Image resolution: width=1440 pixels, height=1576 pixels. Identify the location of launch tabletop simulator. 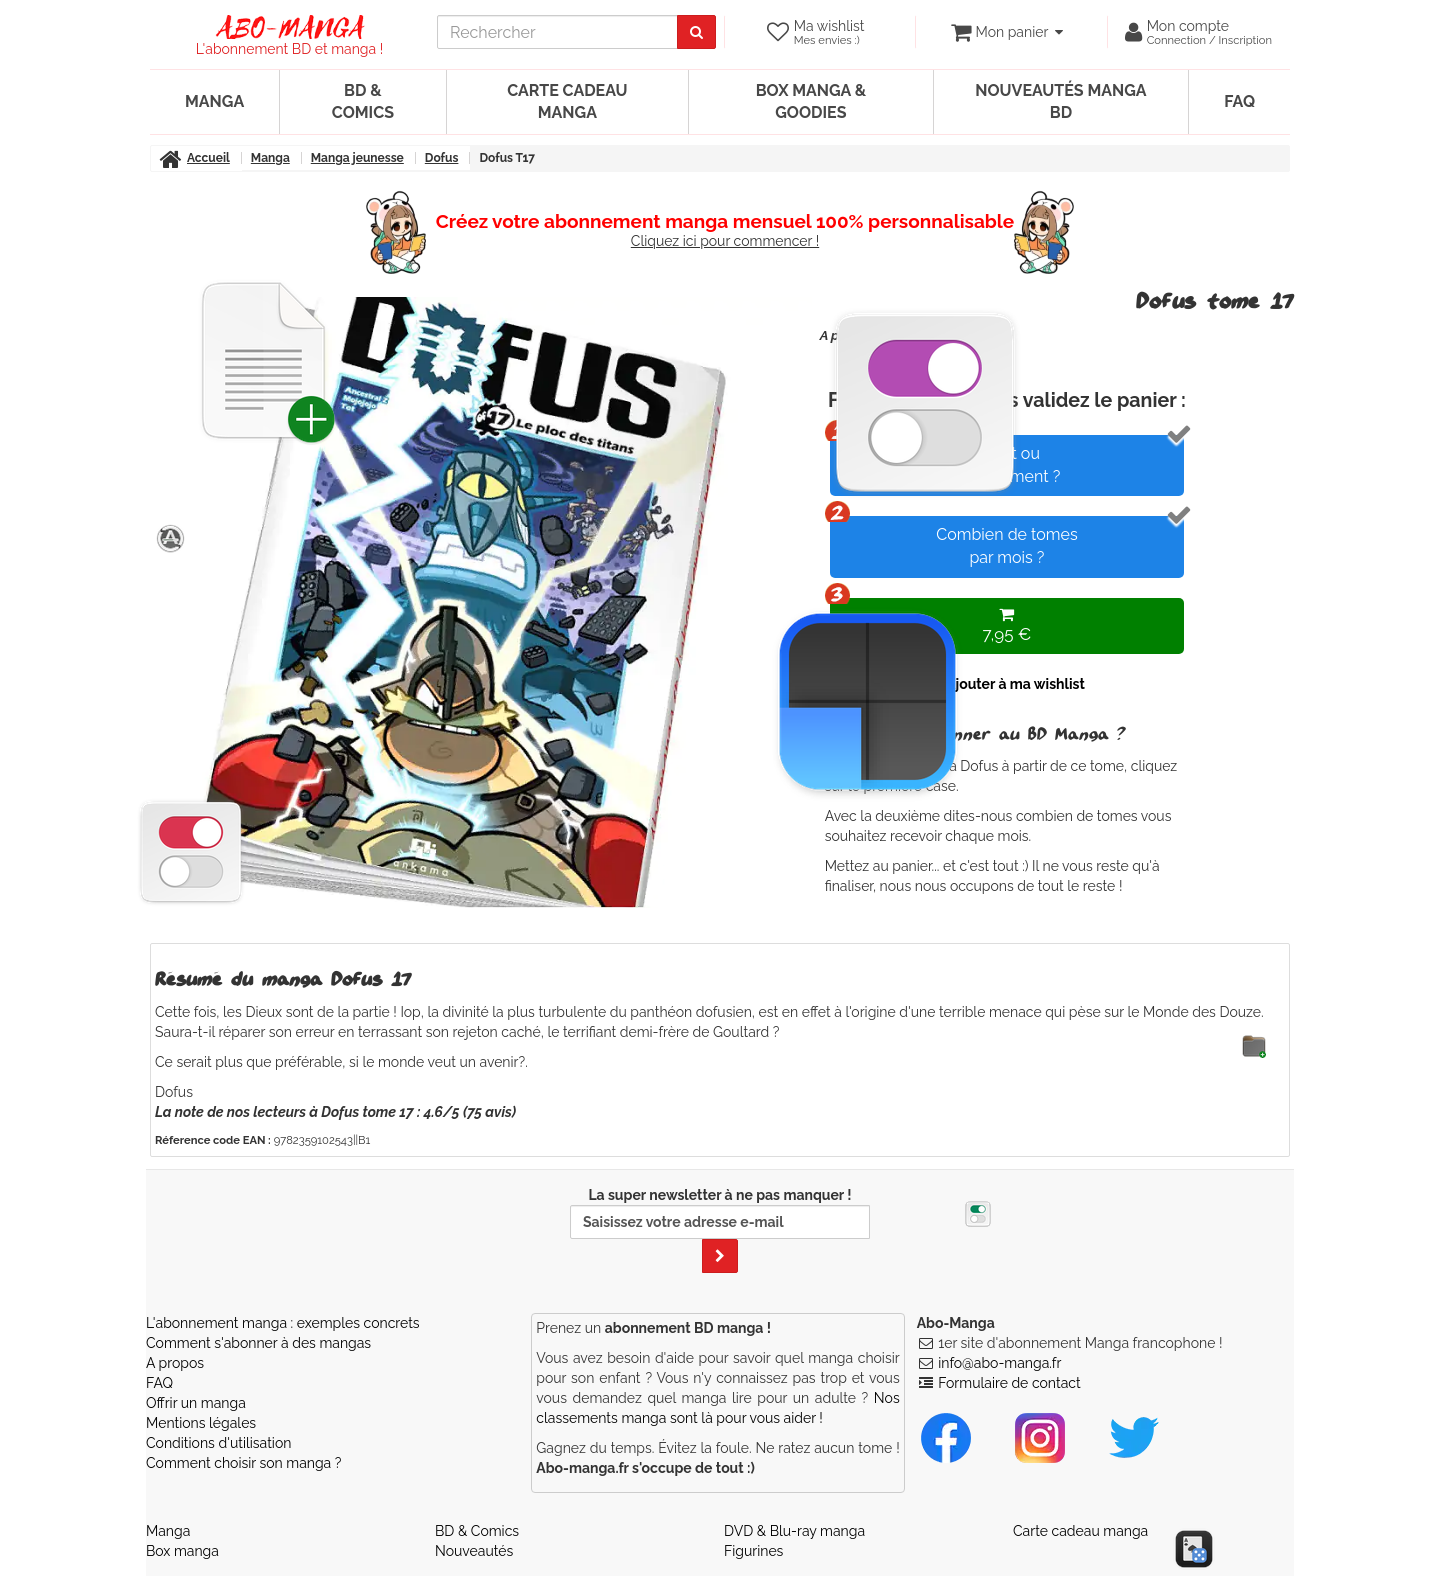
(1194, 1549).